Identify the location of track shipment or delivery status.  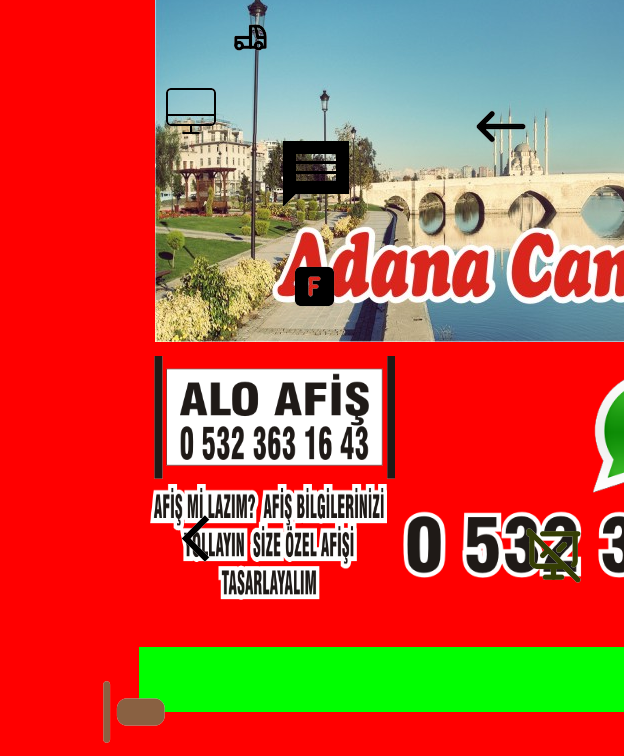
(250, 37).